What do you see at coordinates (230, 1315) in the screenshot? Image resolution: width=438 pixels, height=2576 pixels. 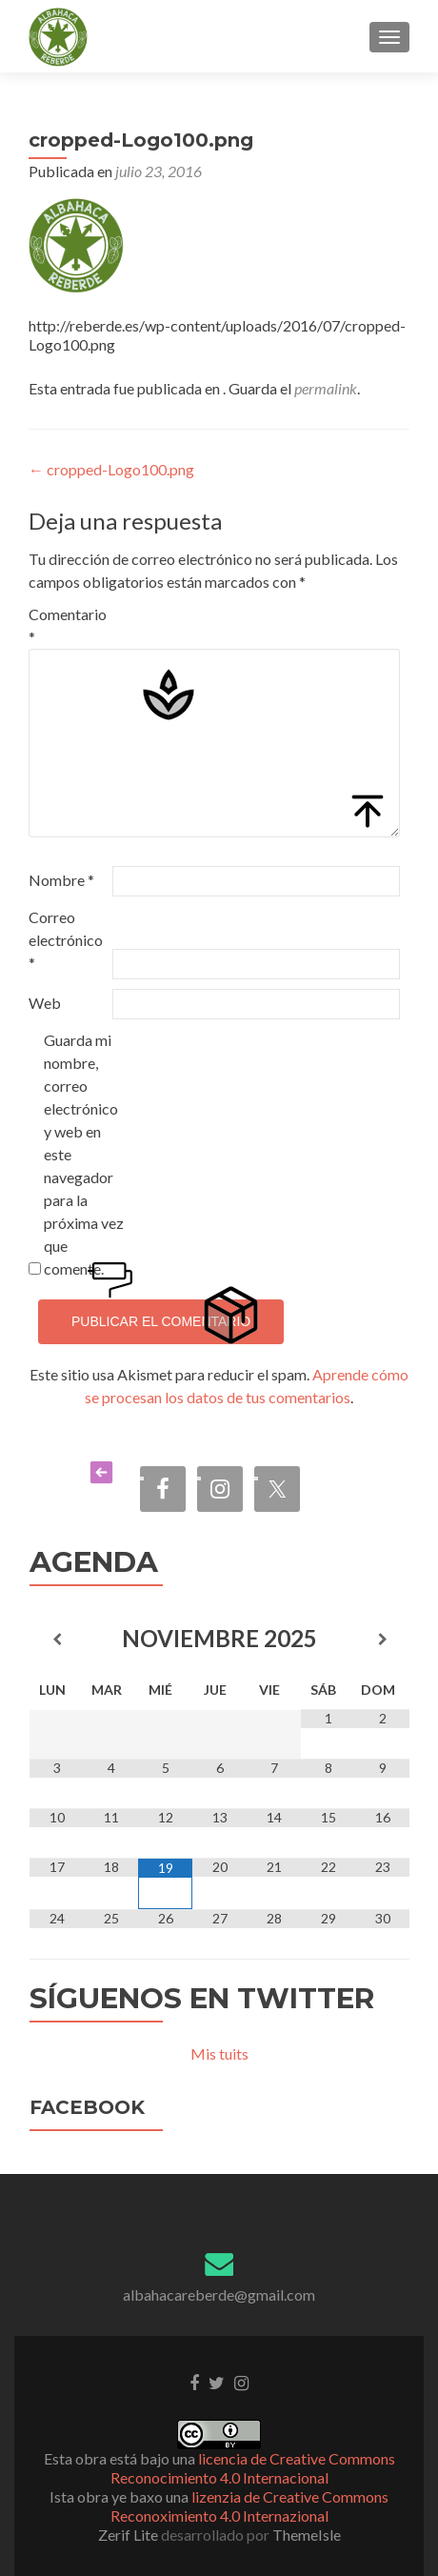 I see `view order or shipment details` at bounding box center [230, 1315].